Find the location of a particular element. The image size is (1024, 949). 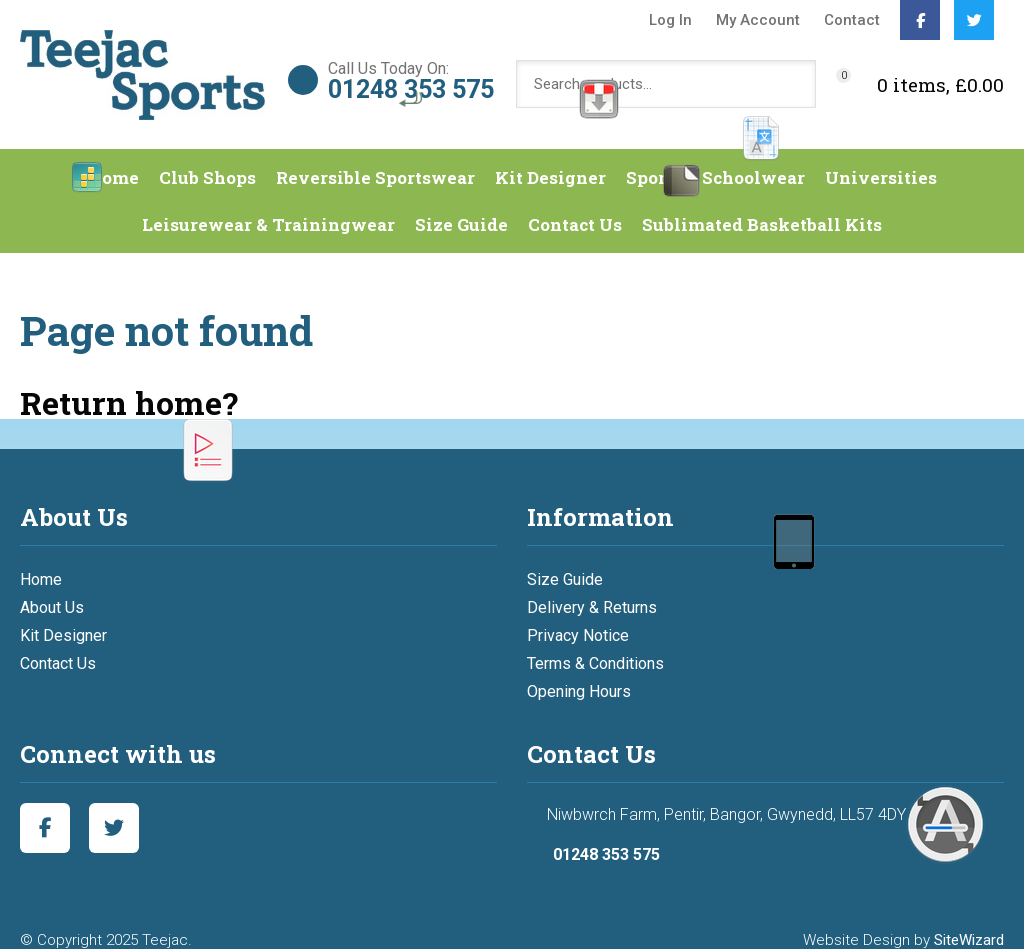

change desktop wallpaper settings is located at coordinates (681, 179).